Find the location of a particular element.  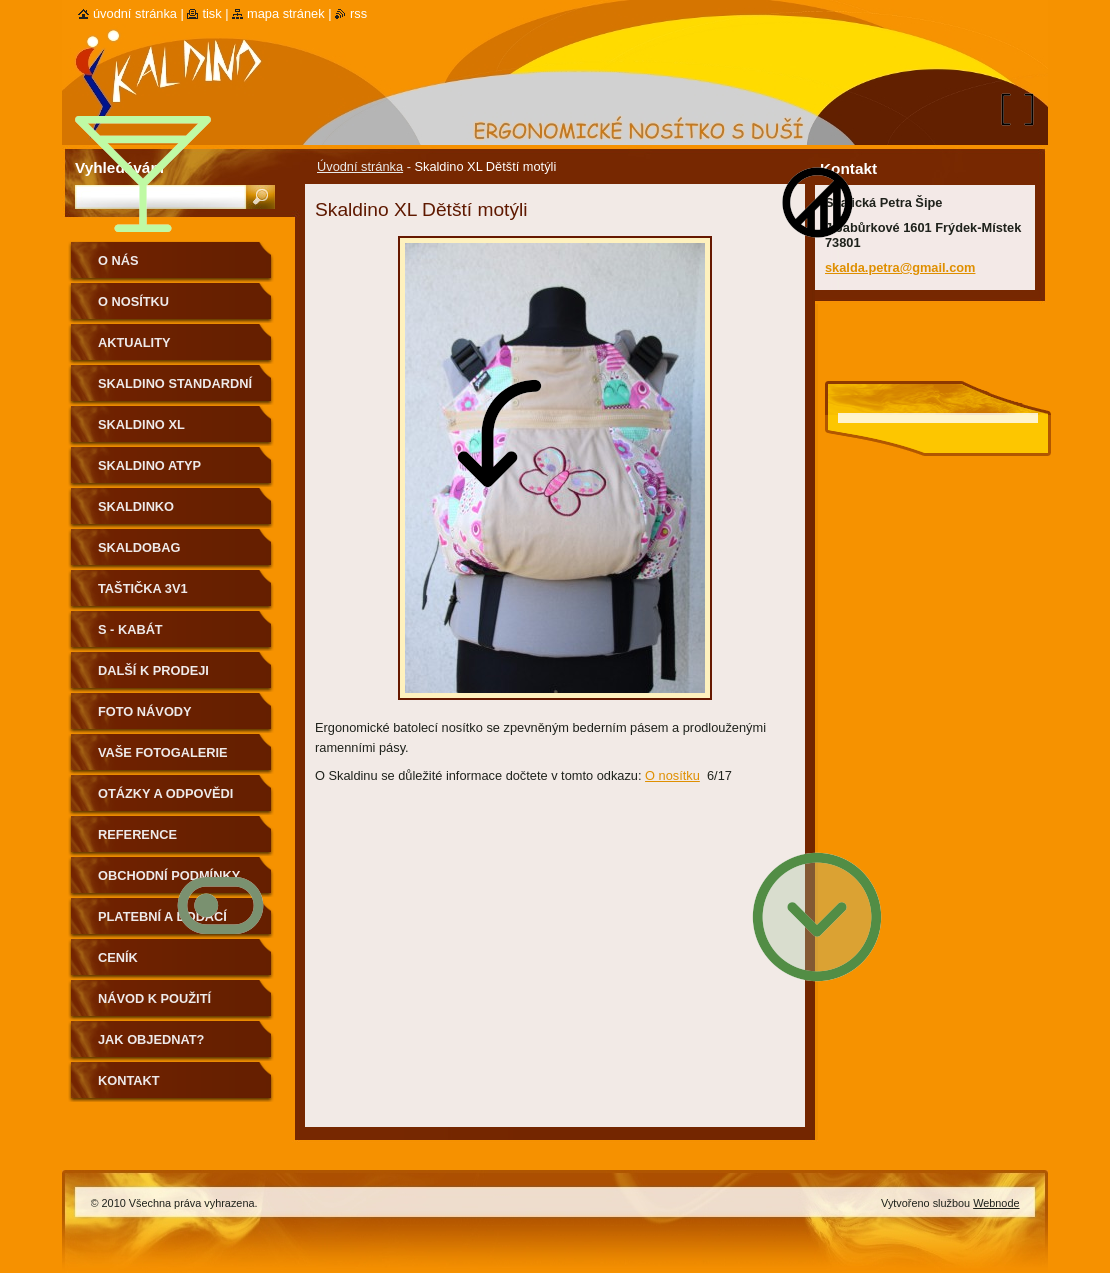

browse bar or cocktail menu is located at coordinates (143, 174).